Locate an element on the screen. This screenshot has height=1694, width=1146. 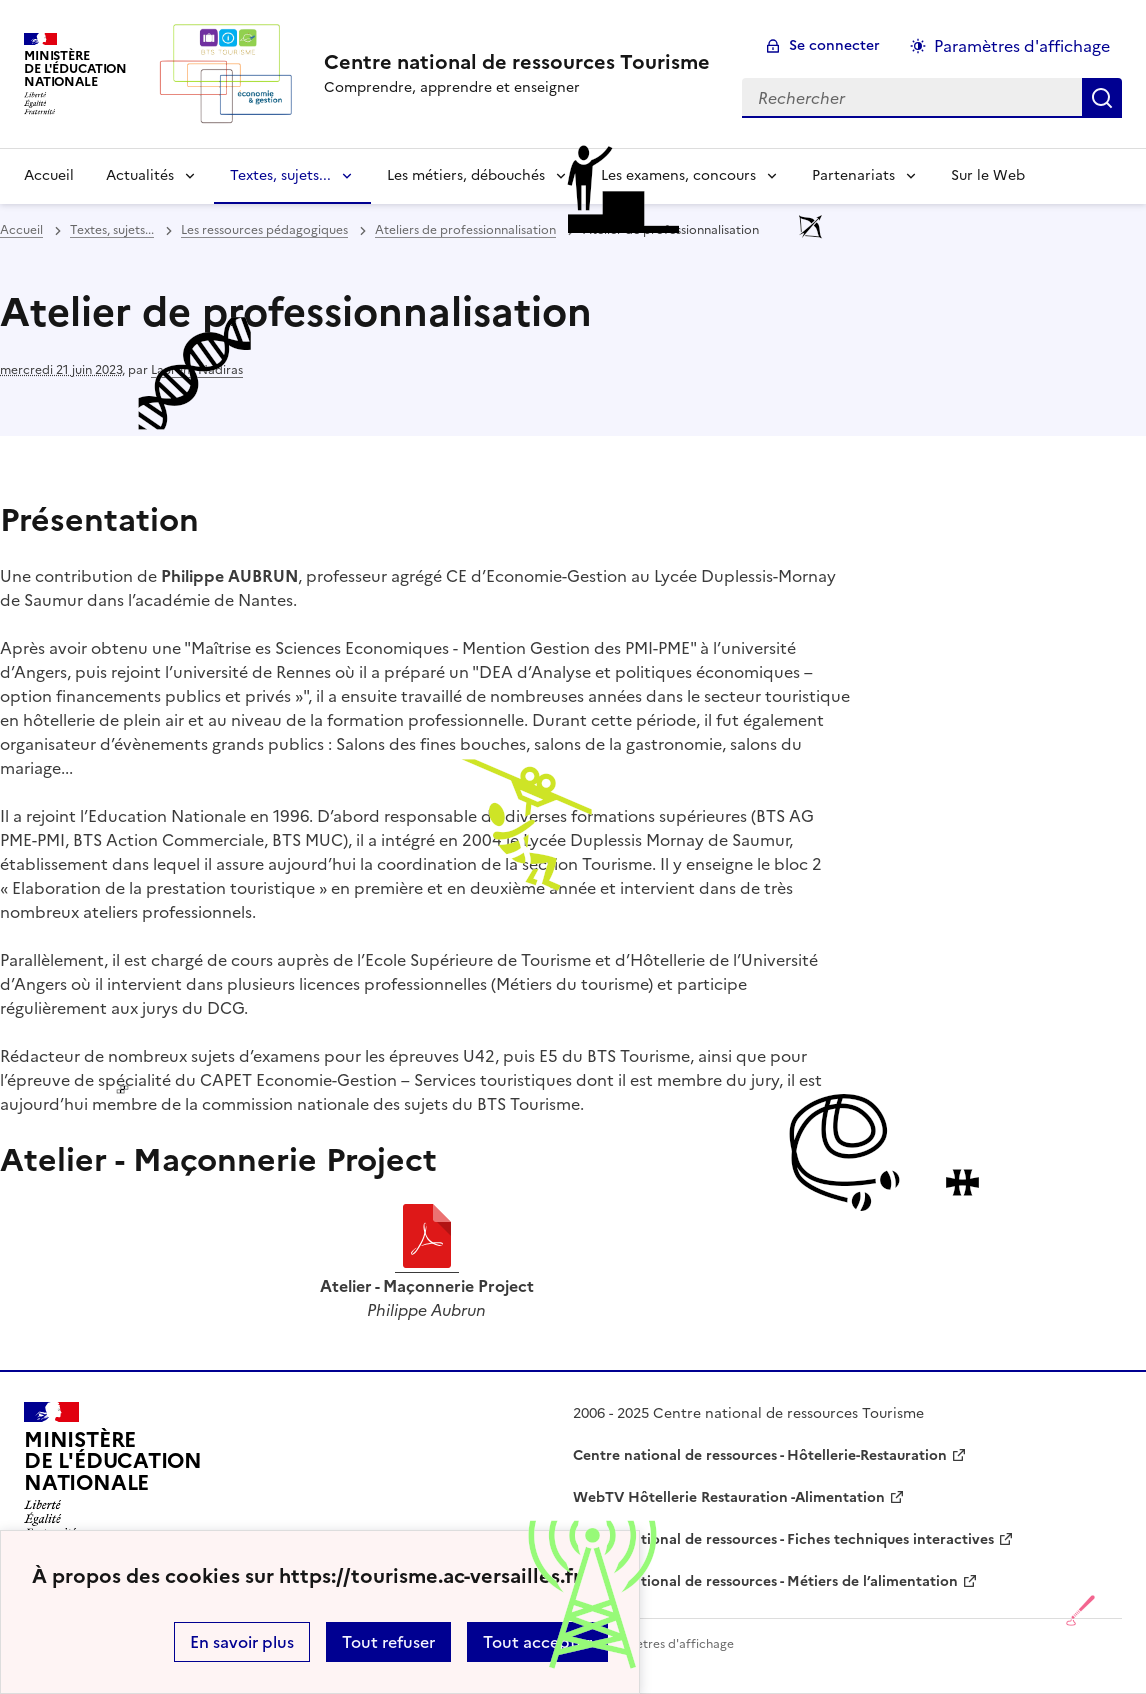
archery or ranged attack skill is located at coordinates (810, 226).